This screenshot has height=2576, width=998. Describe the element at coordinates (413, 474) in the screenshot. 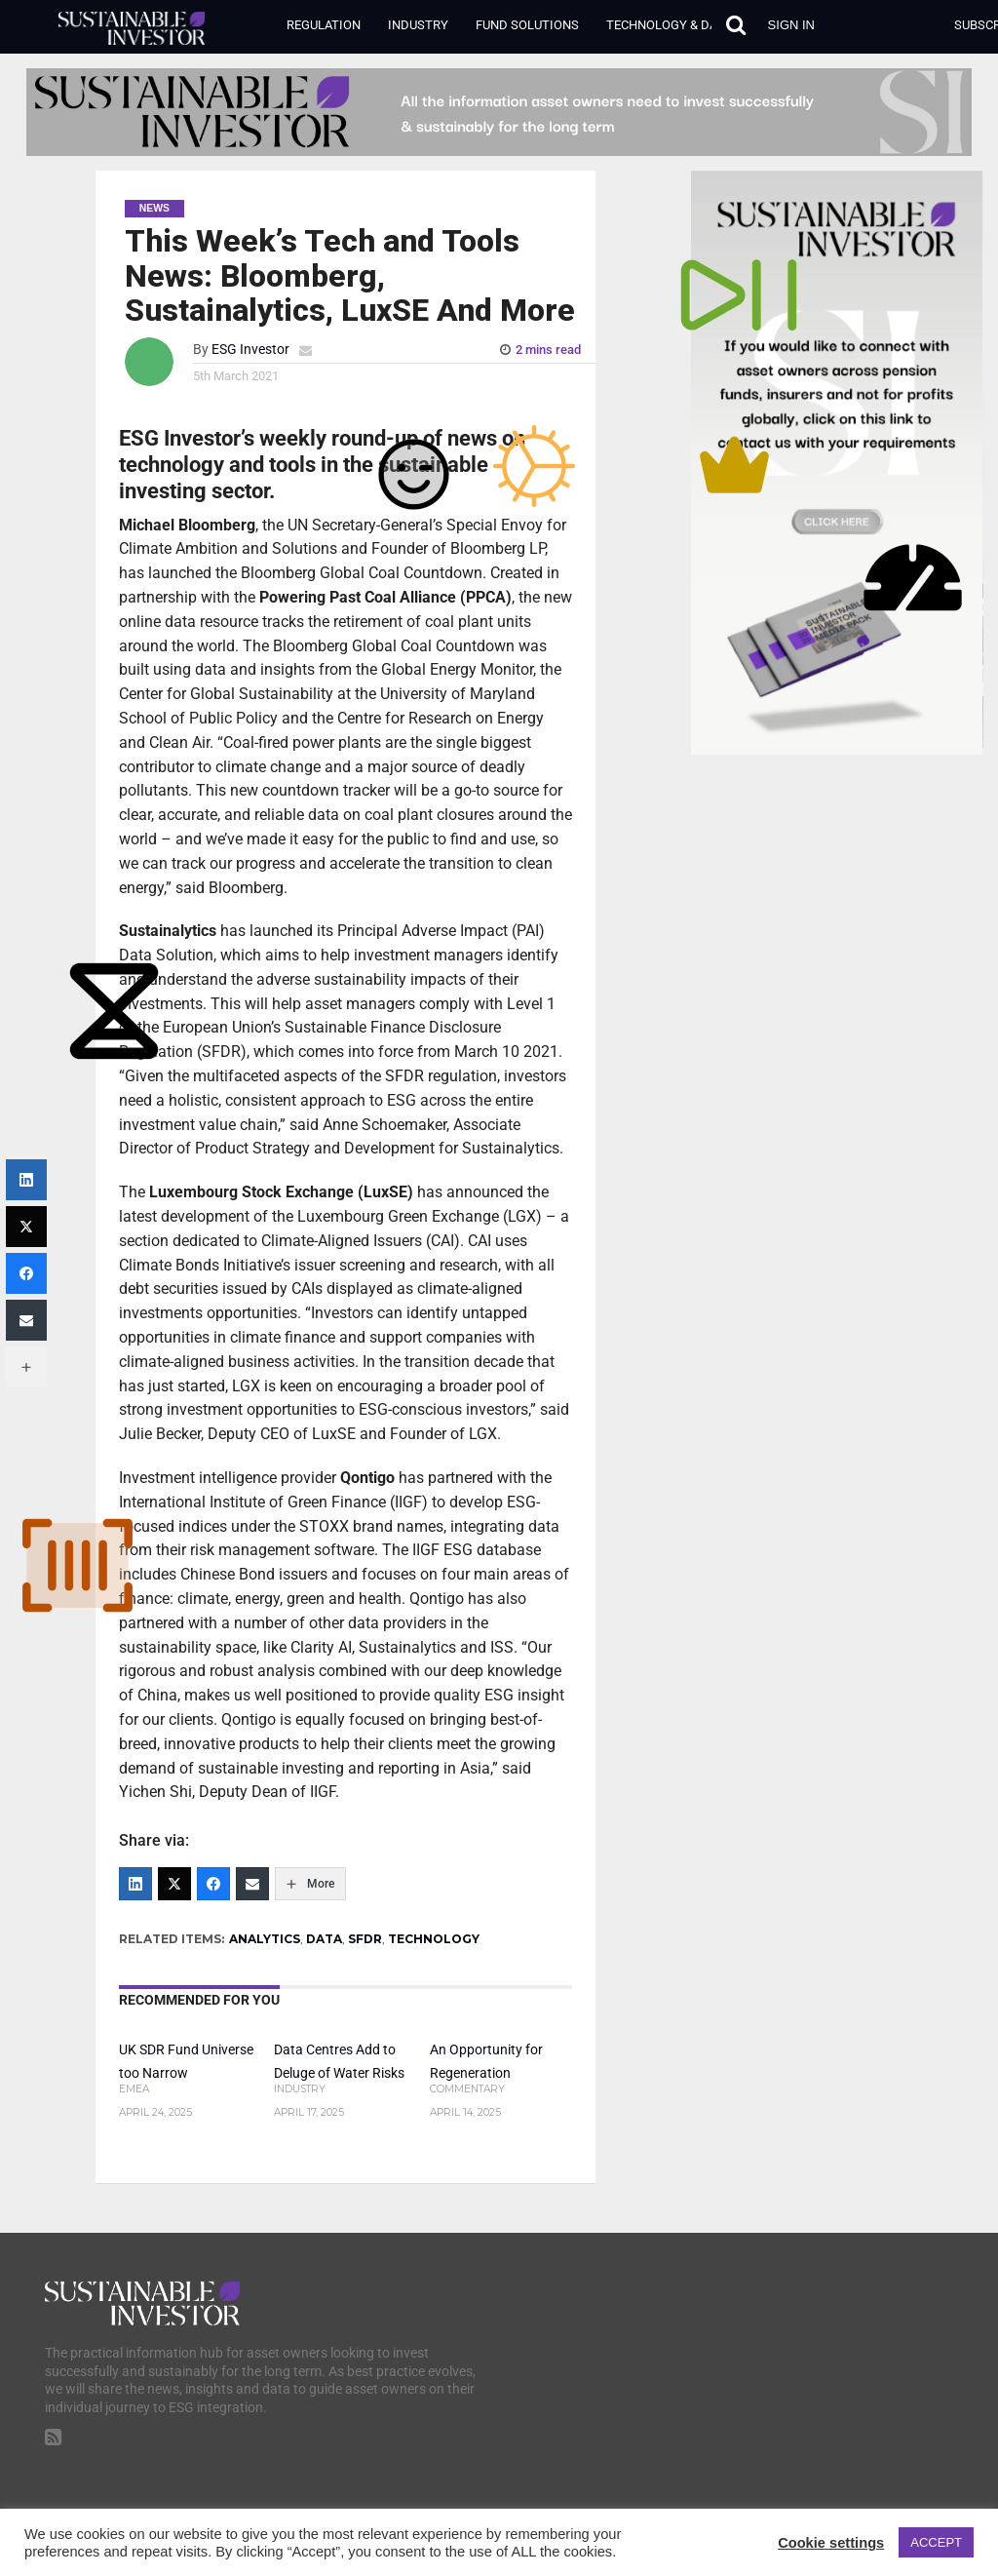

I see `insert a winking emoji or emoticon` at that location.